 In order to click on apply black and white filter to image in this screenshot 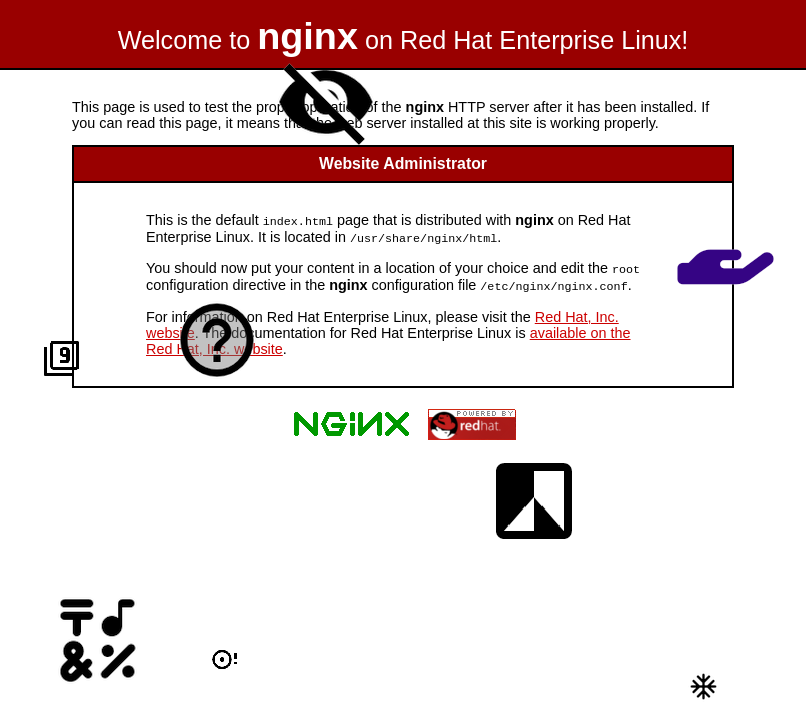, I will do `click(534, 501)`.